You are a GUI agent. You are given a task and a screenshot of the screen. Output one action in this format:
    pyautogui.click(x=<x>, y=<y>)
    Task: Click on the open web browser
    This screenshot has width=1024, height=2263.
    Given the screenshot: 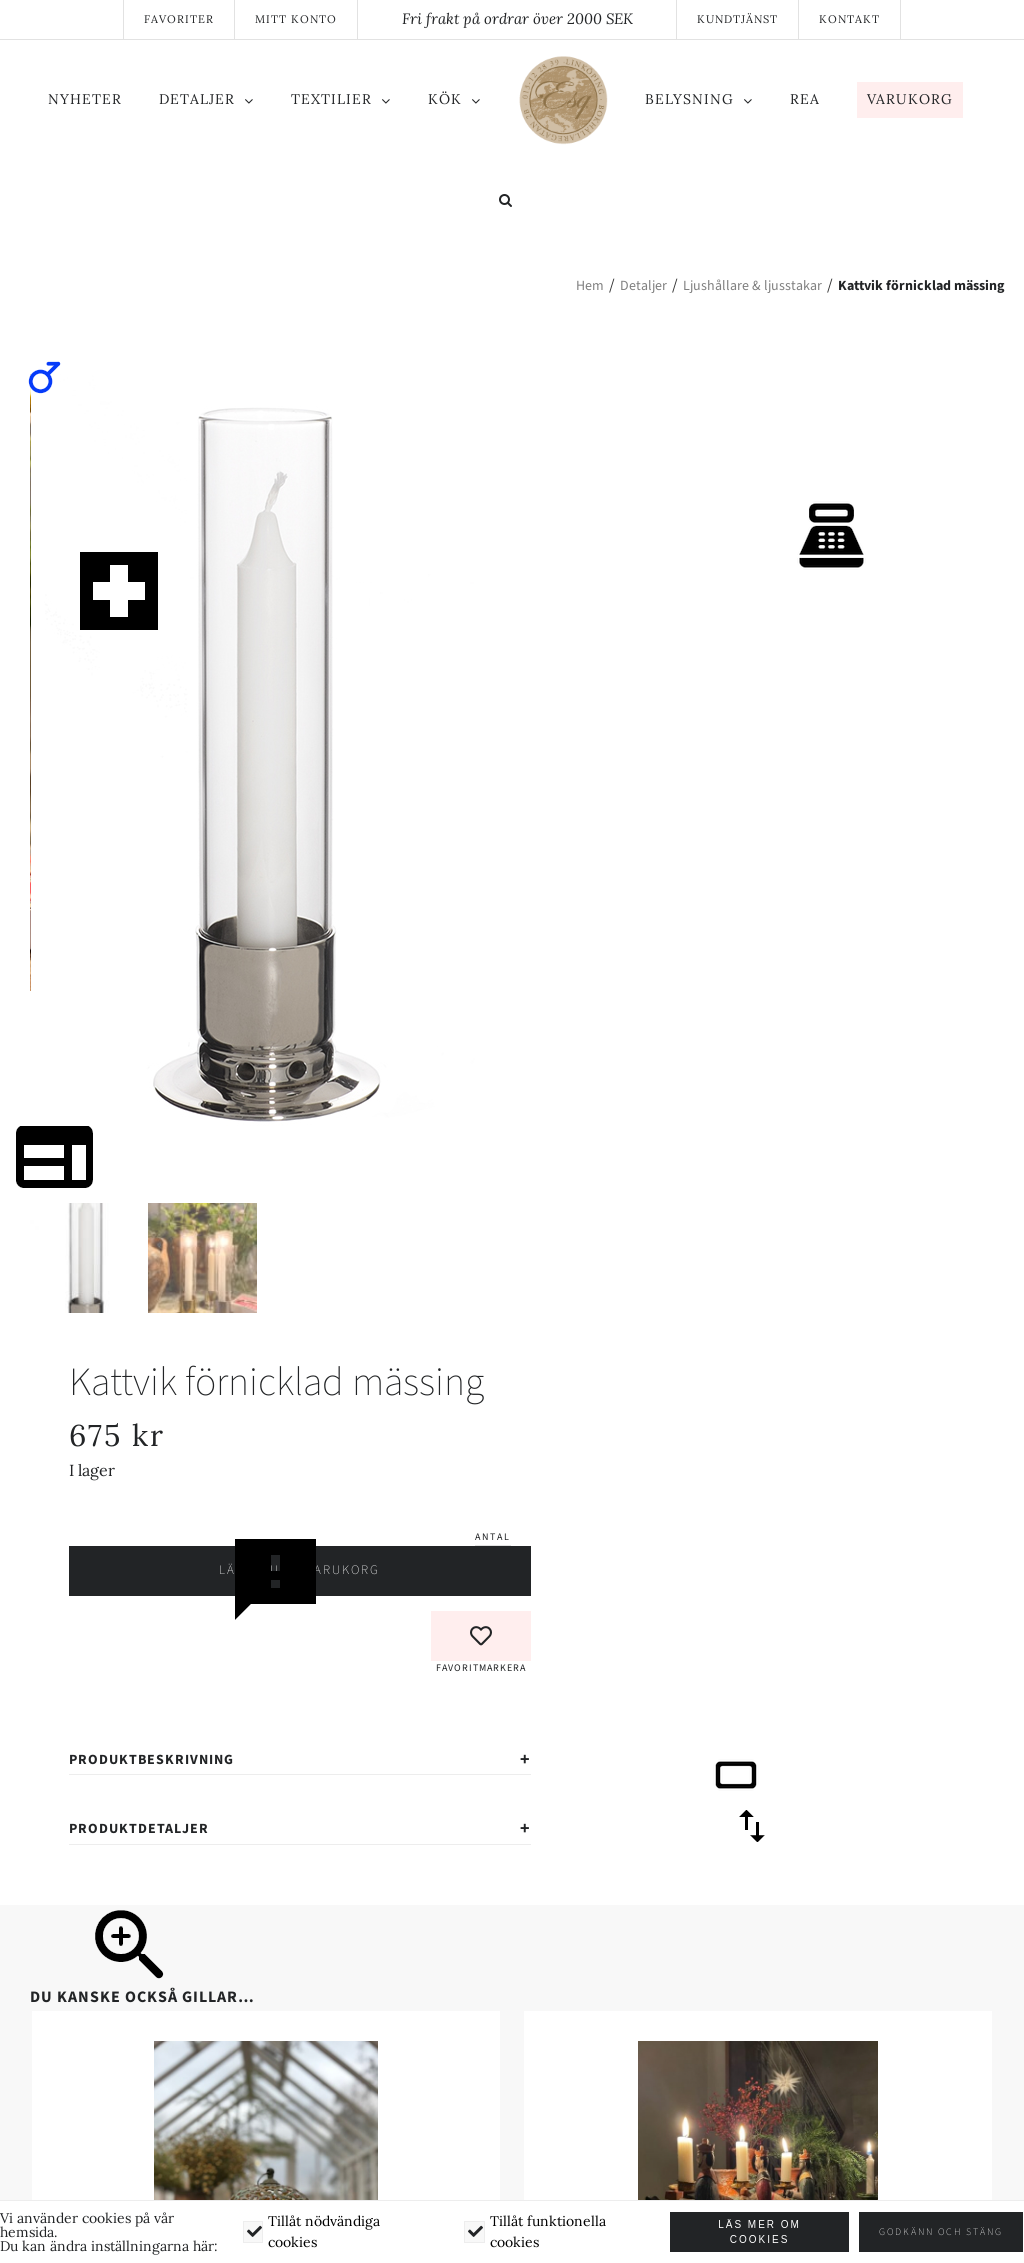 What is the action you would take?
    pyautogui.click(x=54, y=1156)
    